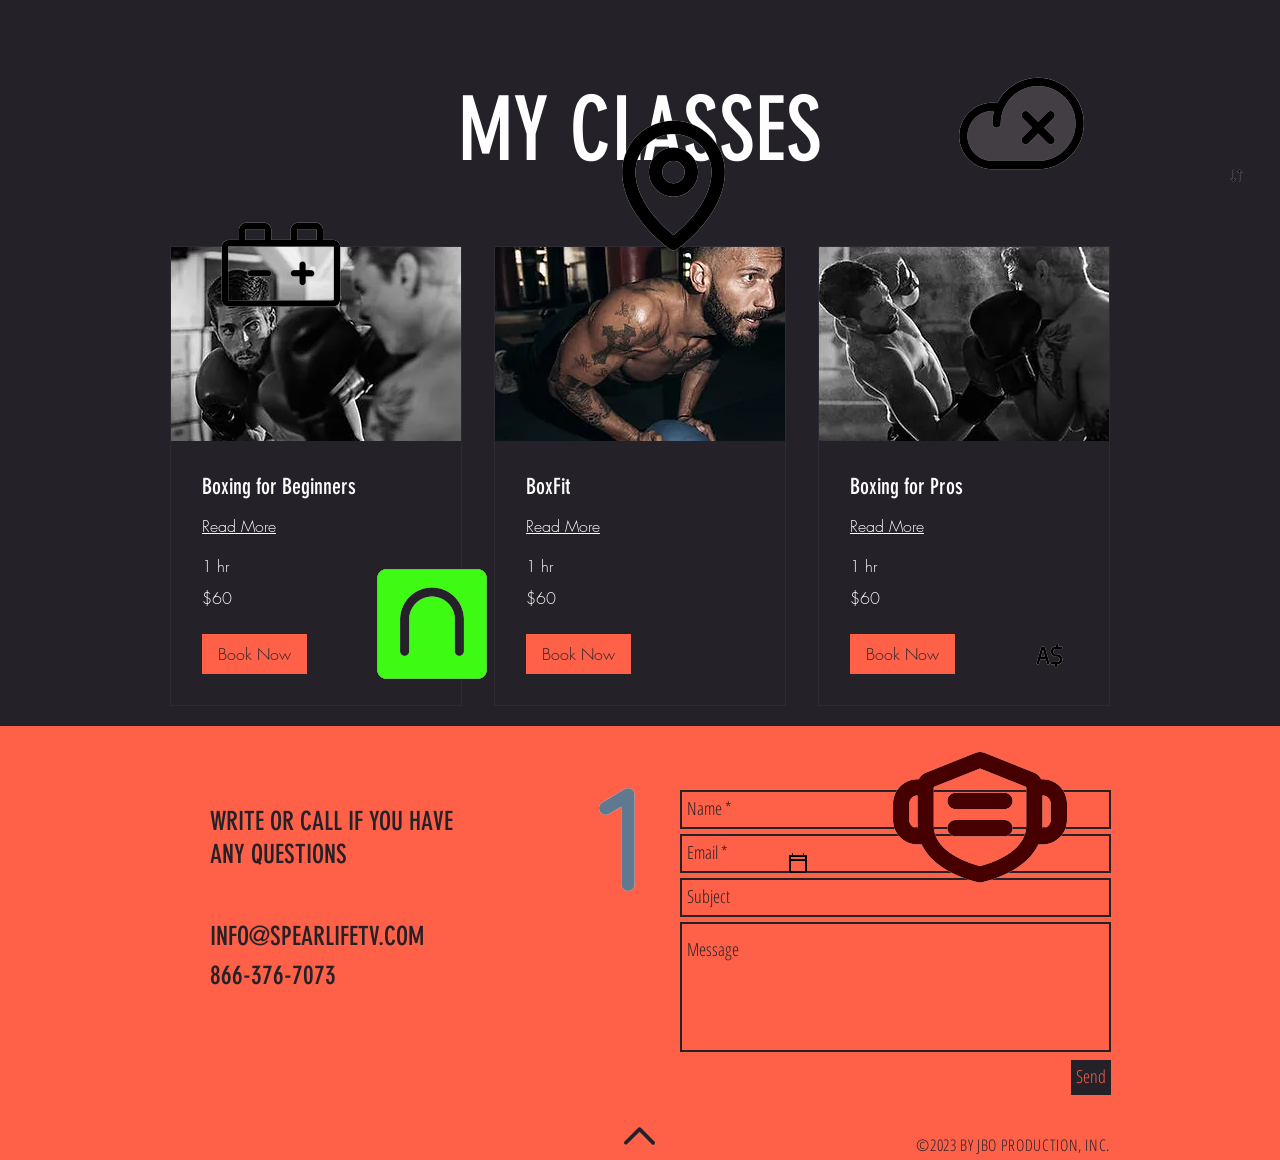 This screenshot has width=1280, height=1160. I want to click on sort items in ascending or descending order, so click(1236, 175).